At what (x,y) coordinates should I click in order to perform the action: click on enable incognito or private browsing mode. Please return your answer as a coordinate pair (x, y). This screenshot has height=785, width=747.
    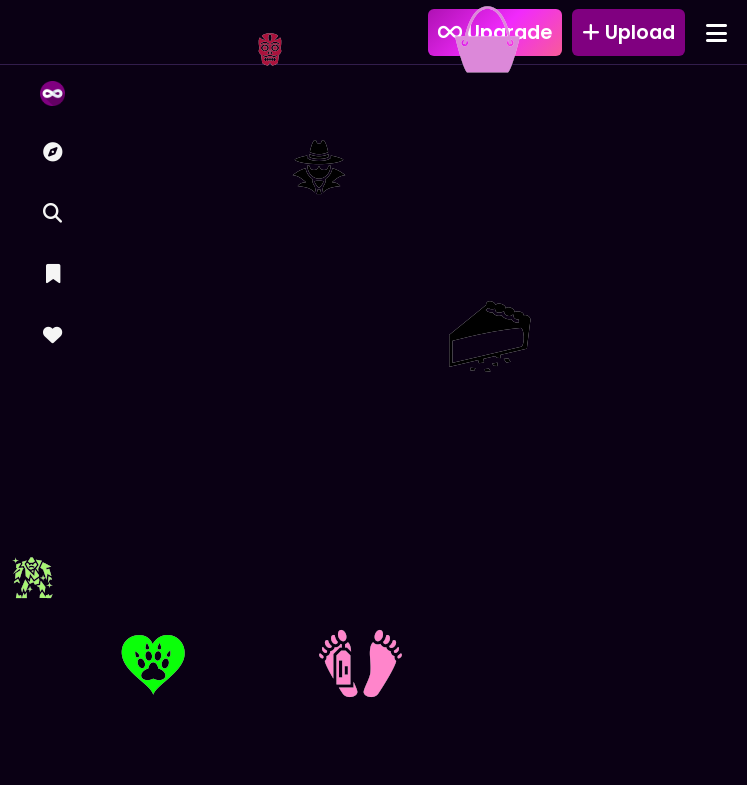
    Looking at the image, I should click on (319, 167).